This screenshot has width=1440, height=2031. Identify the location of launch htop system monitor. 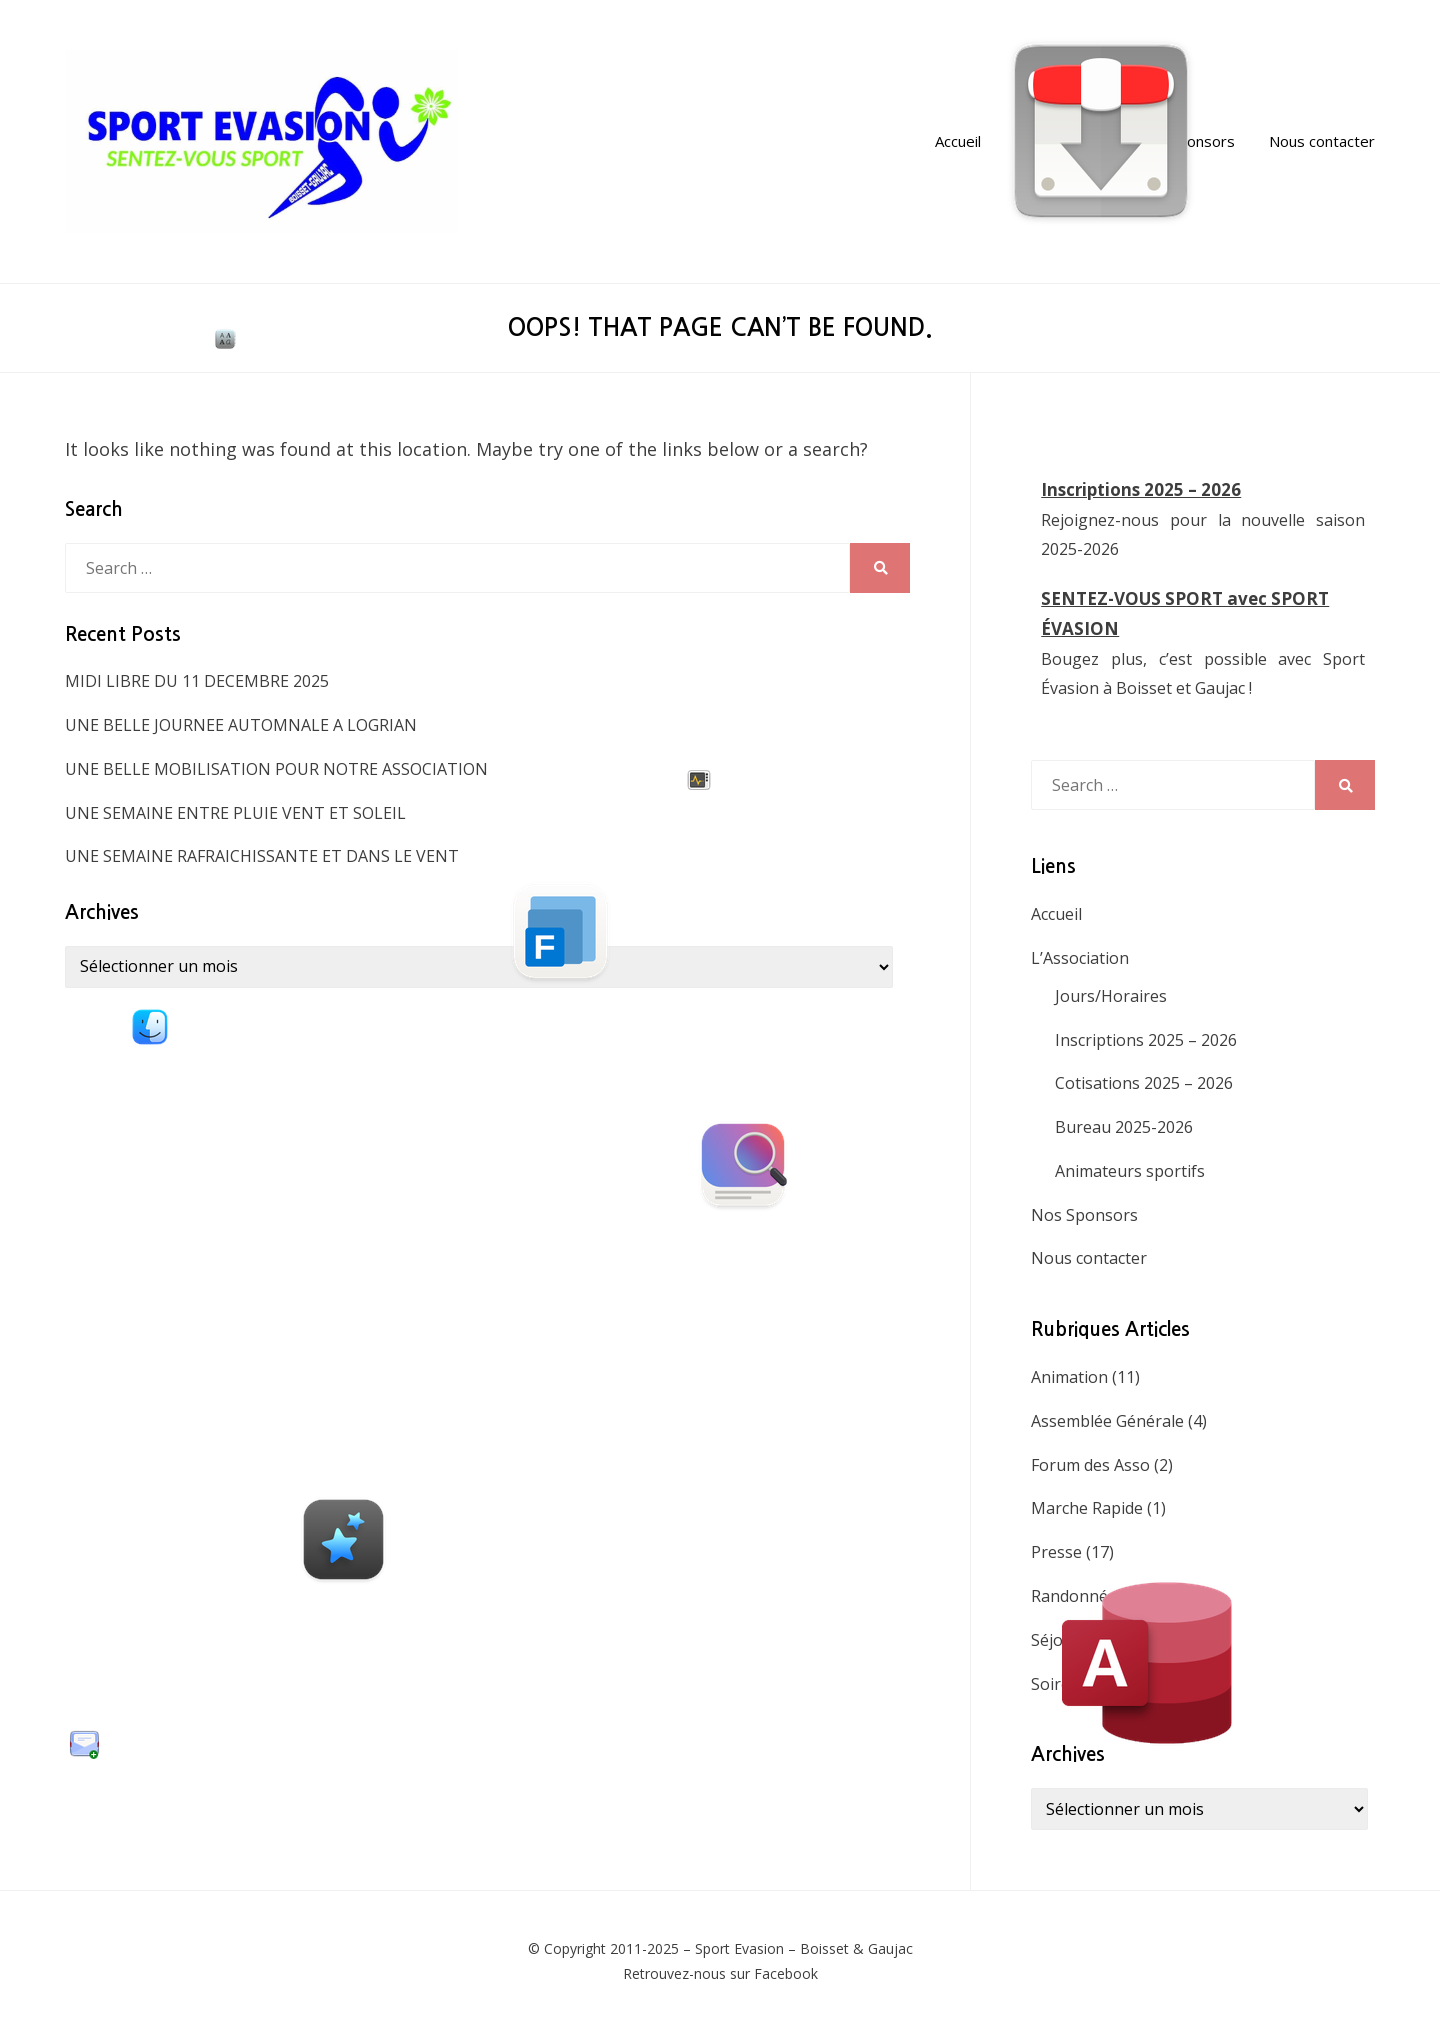
(699, 780).